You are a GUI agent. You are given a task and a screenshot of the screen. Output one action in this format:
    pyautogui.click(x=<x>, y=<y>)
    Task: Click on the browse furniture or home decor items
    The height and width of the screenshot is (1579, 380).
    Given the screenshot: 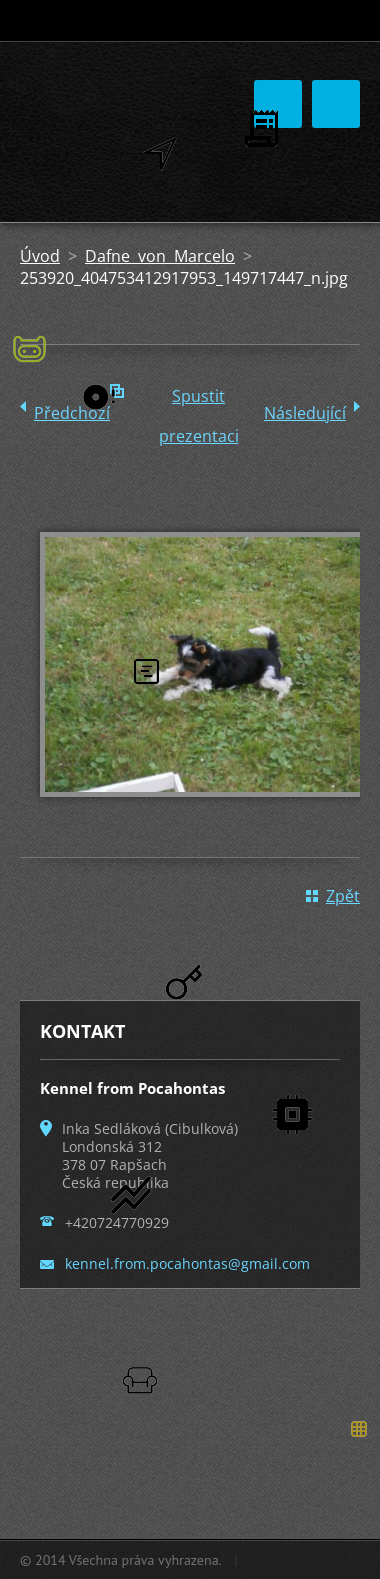 What is the action you would take?
    pyautogui.click(x=140, y=1381)
    